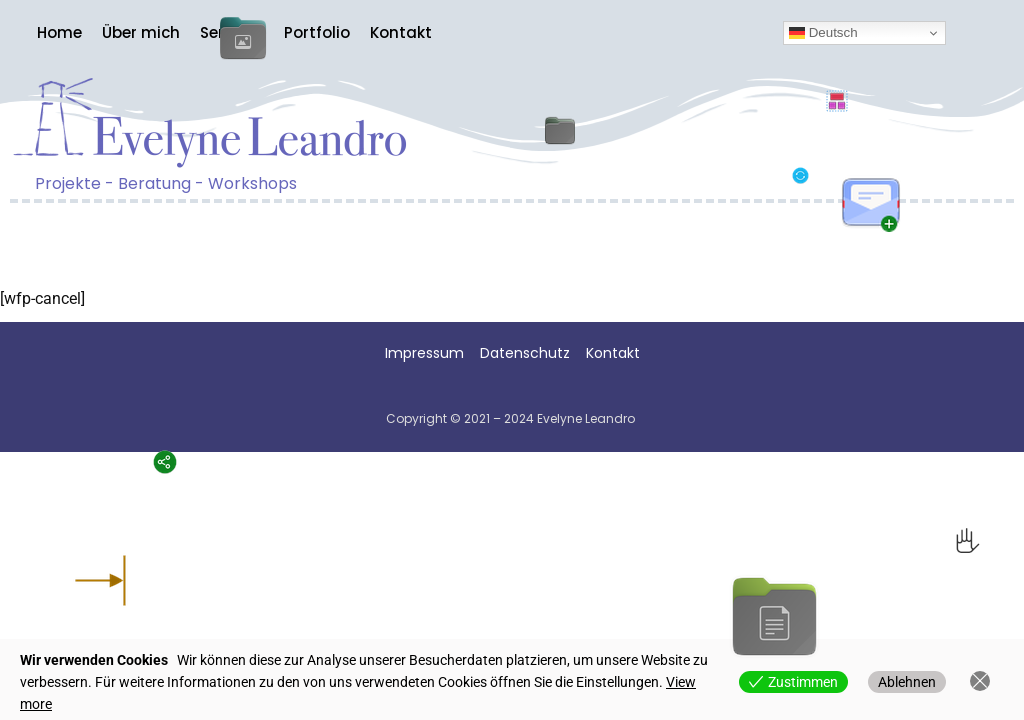 Image resolution: width=1024 pixels, height=720 pixels. What do you see at coordinates (837, 101) in the screenshot?
I see `select all items in the current view` at bounding box center [837, 101].